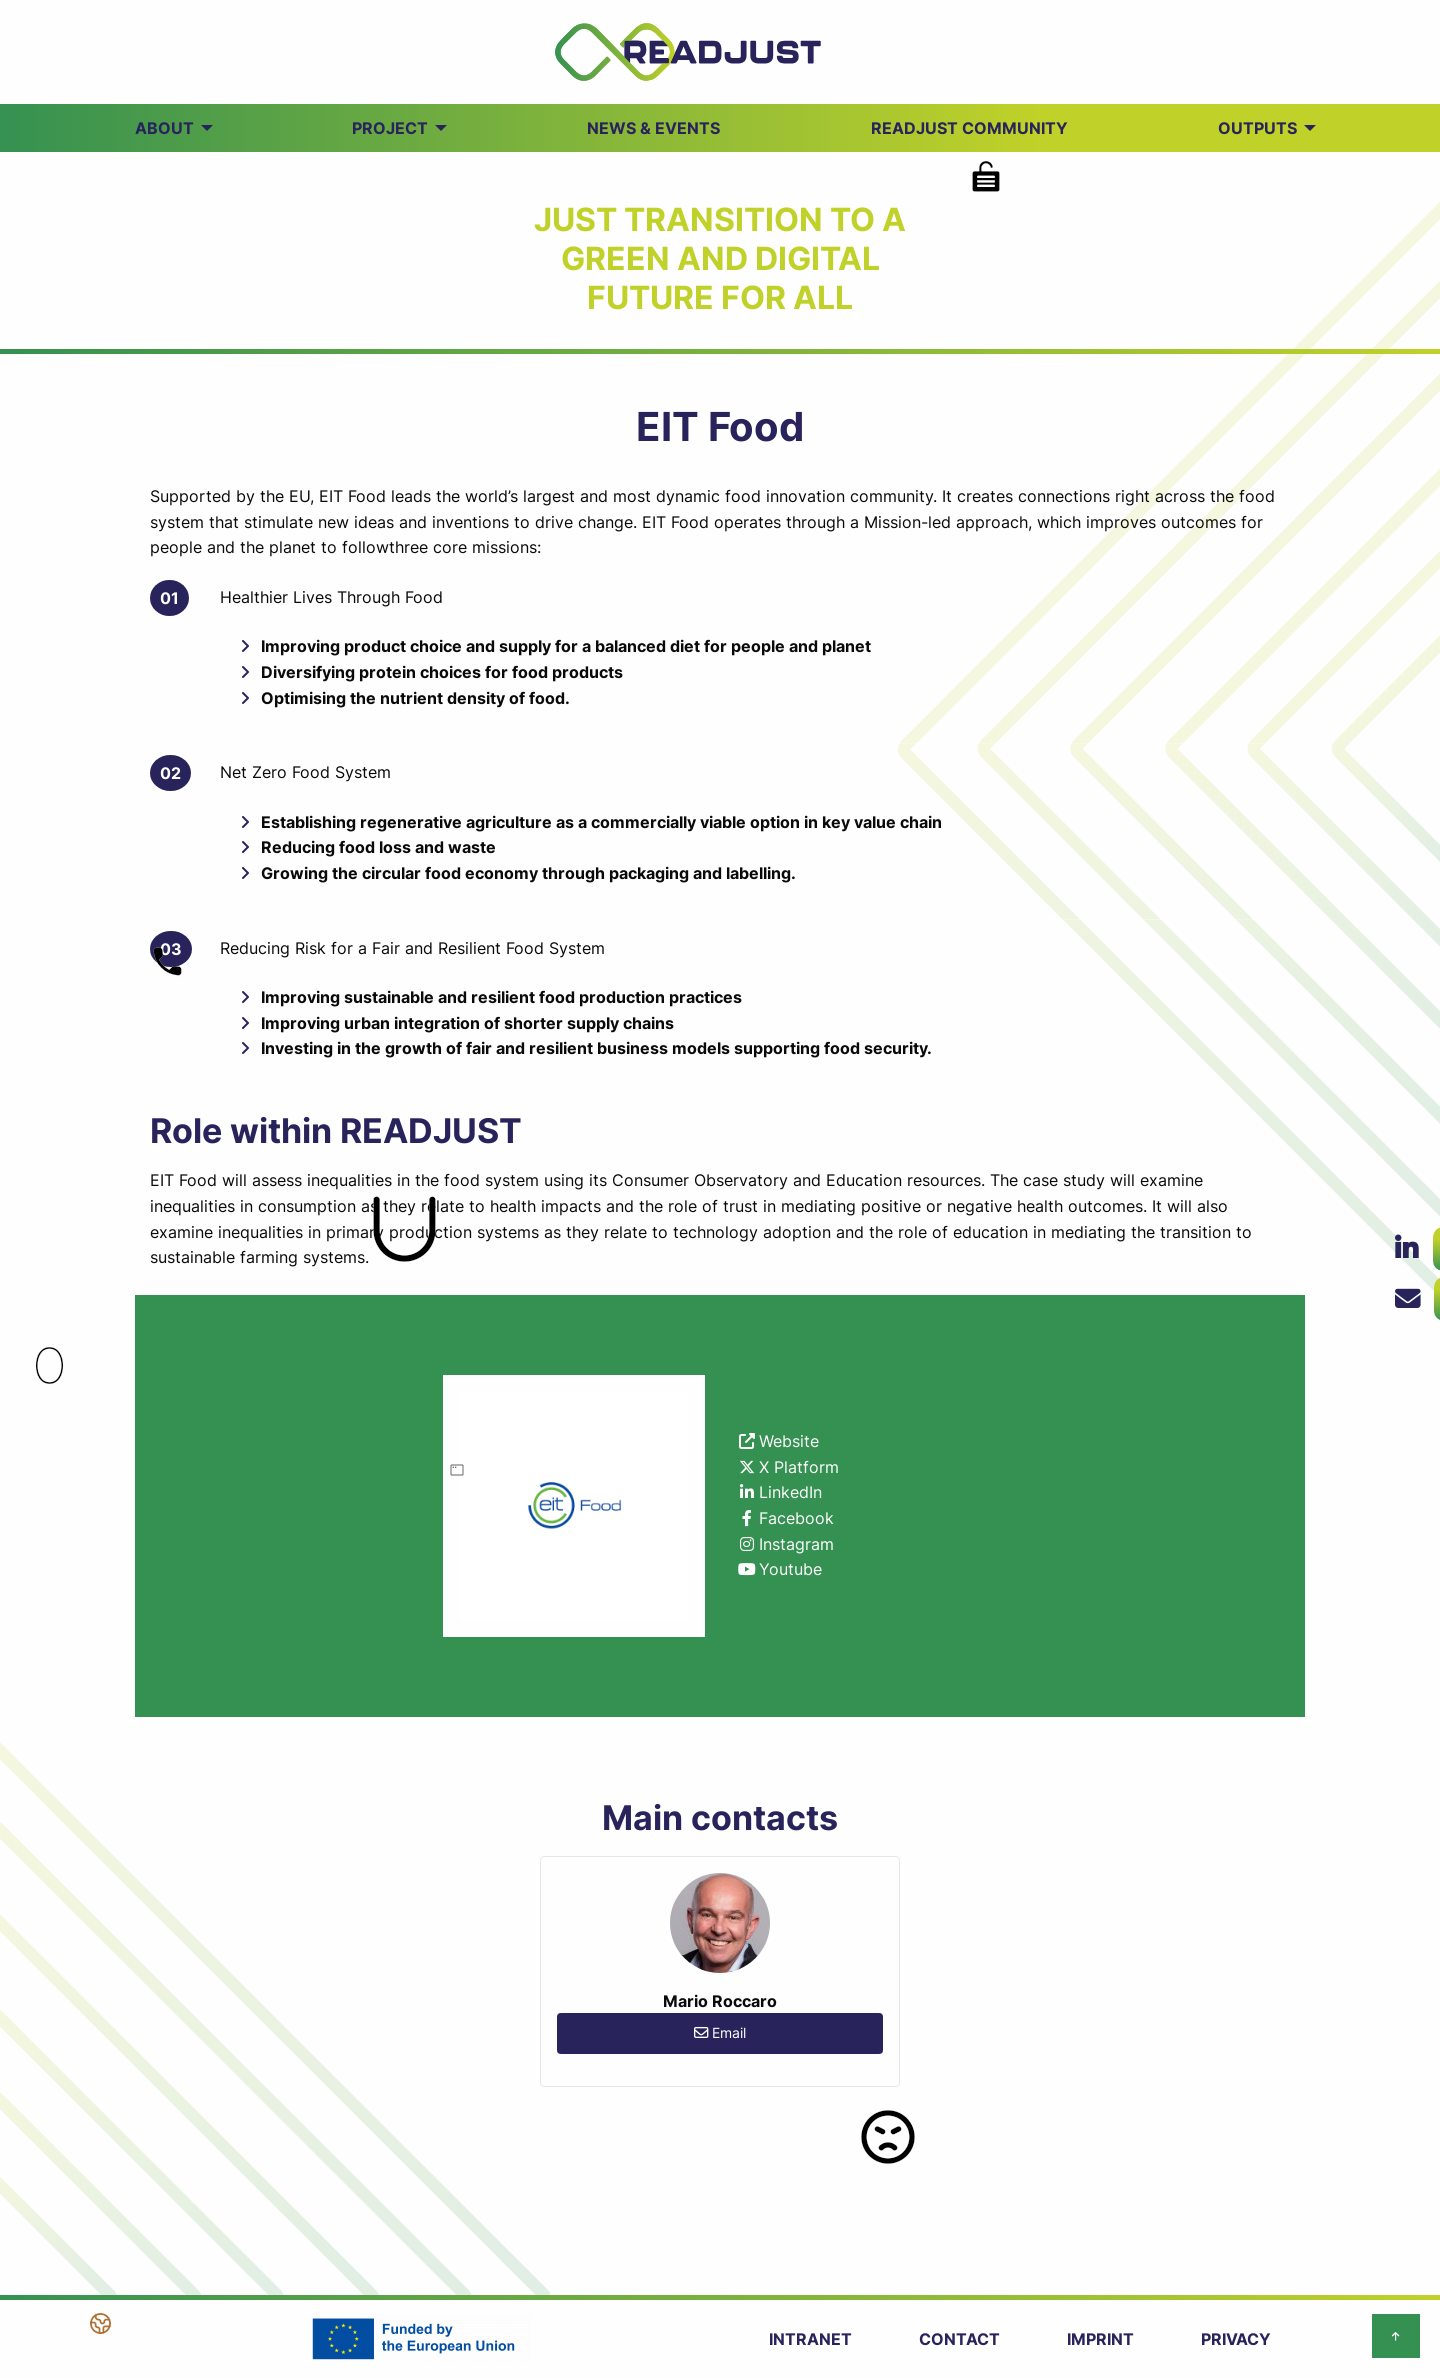 The height and width of the screenshot is (2378, 1440). I want to click on represents the number zero in a numeric input or display, so click(49, 1365).